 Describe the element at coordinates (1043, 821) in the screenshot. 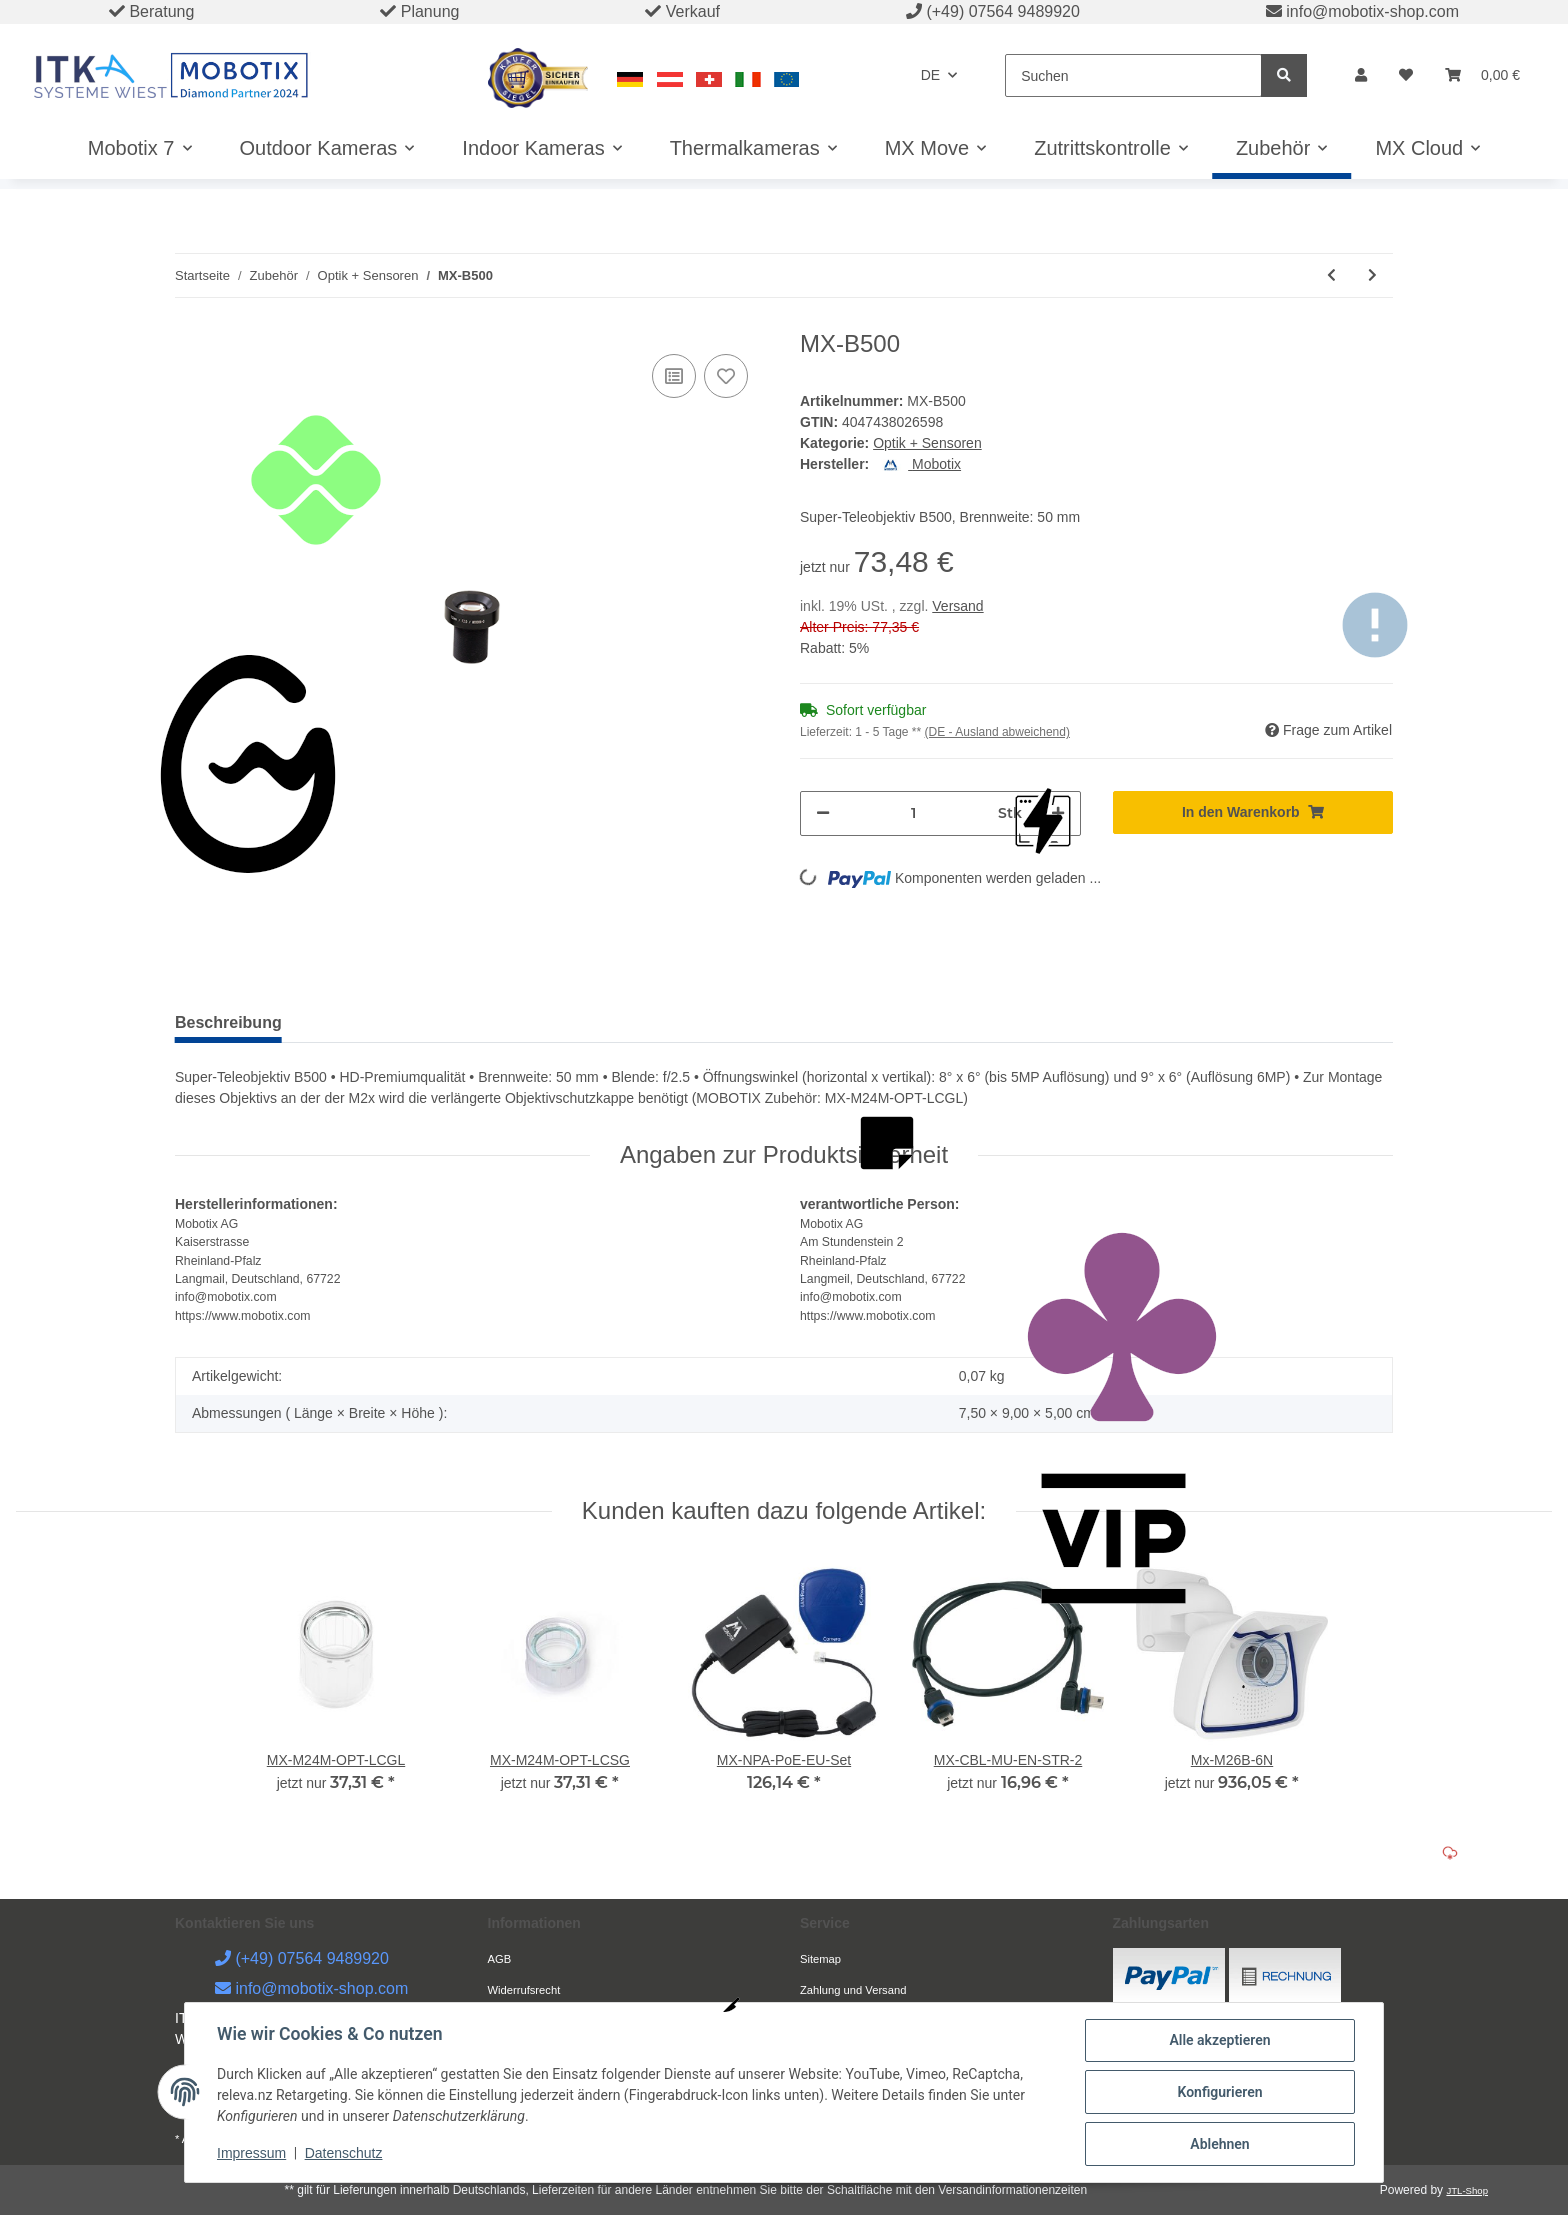

I see `cloudflare pages logo` at that location.